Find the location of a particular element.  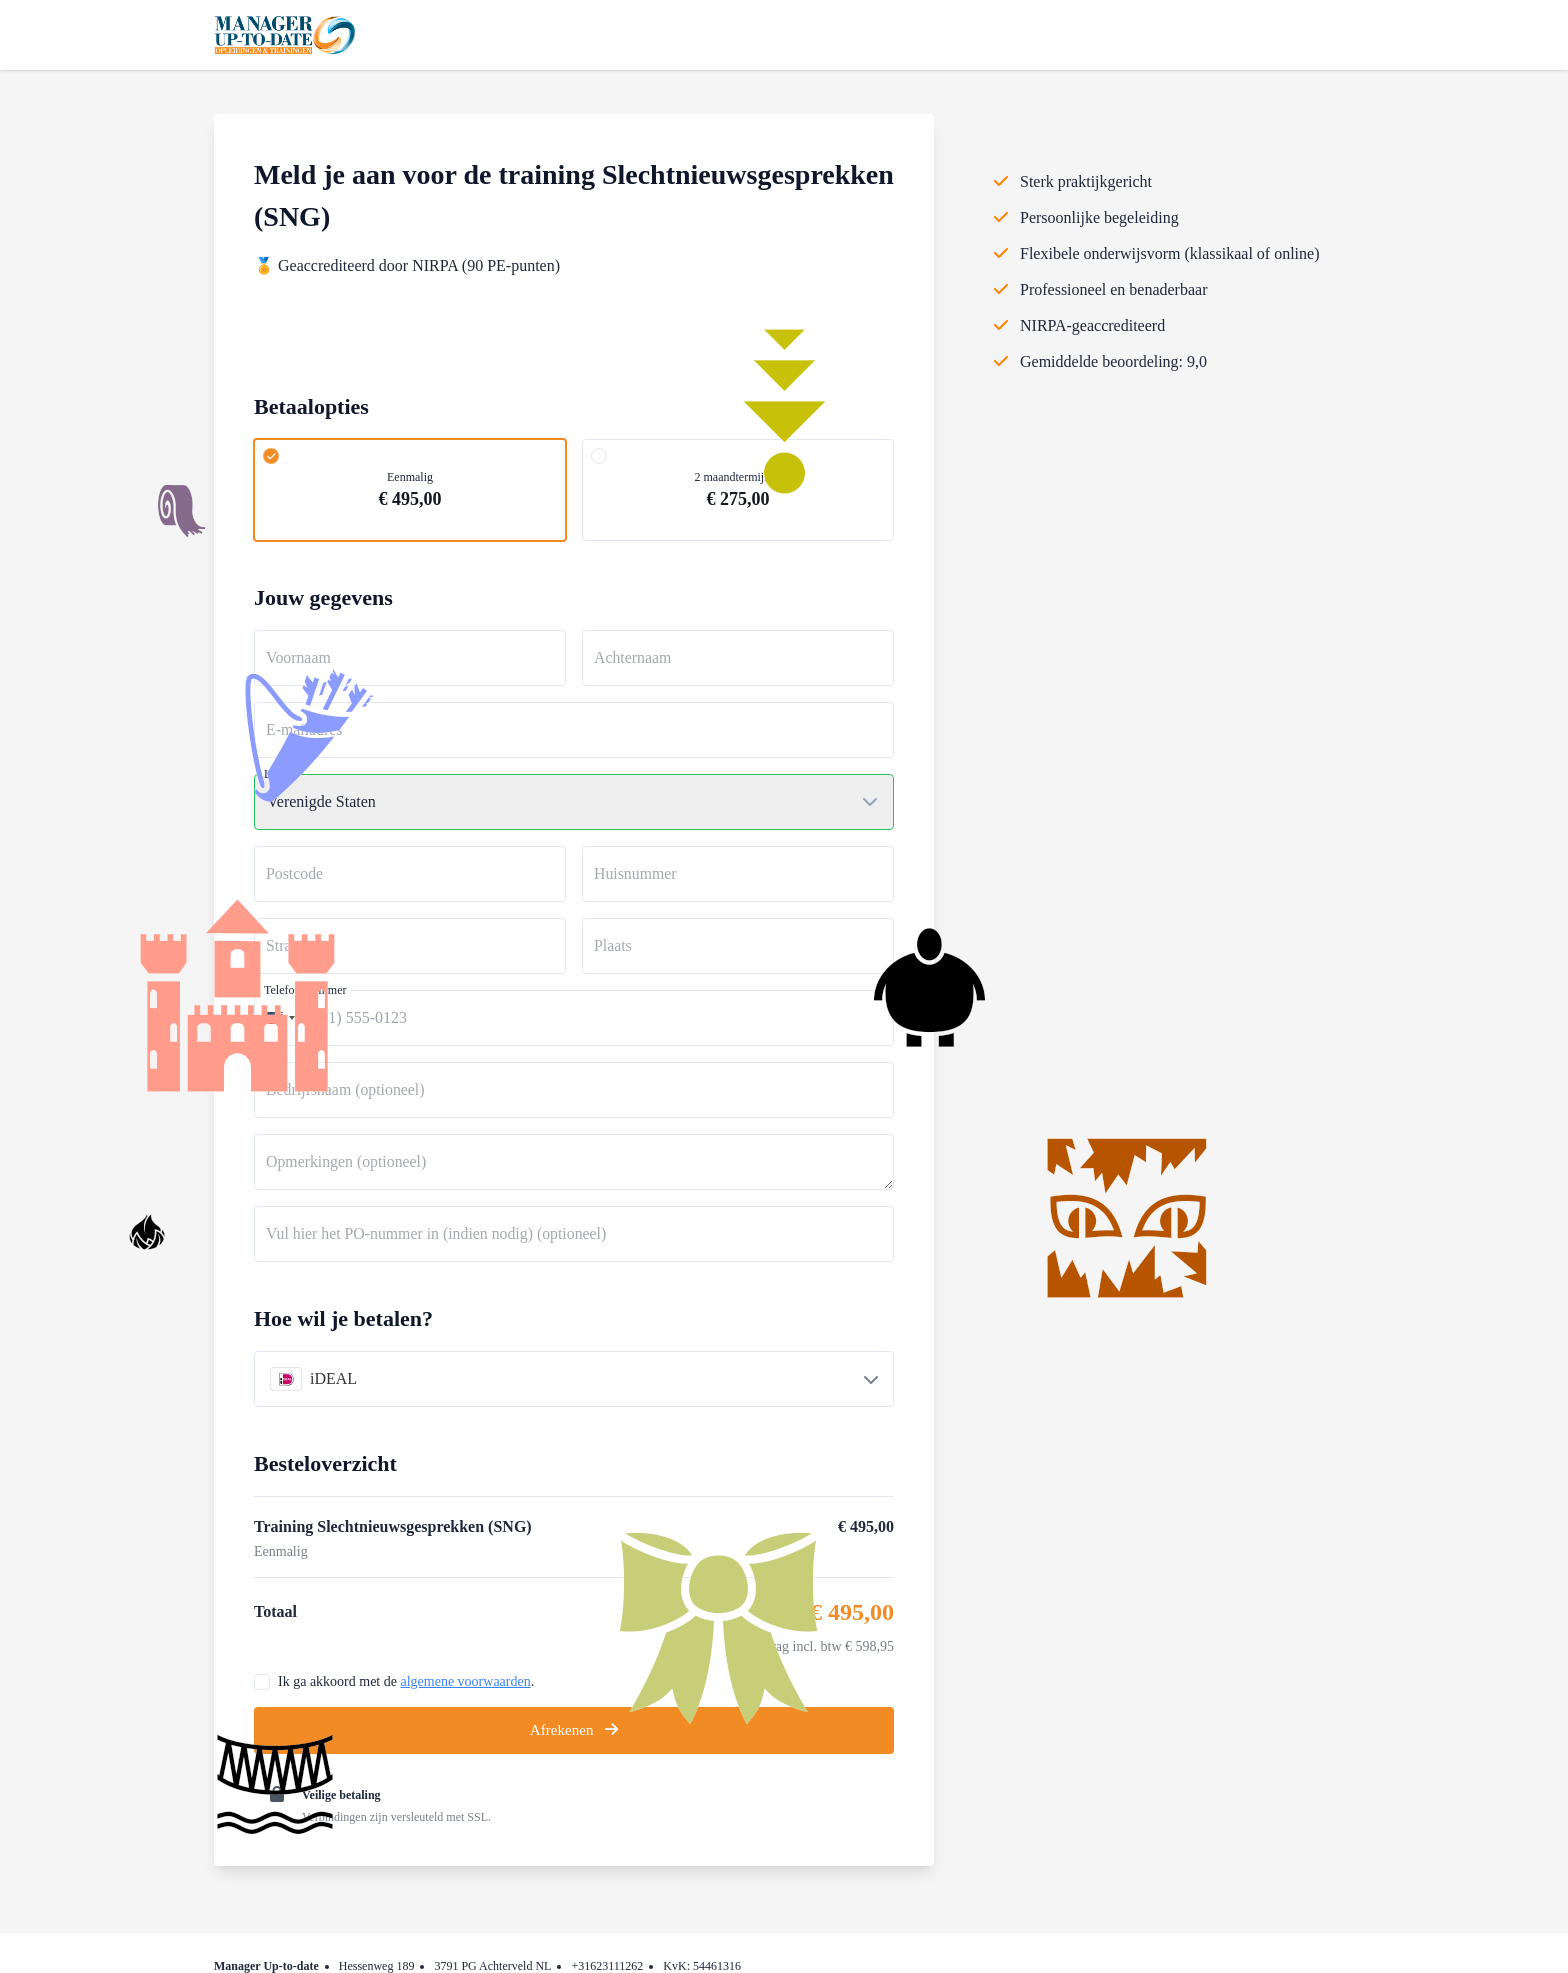

indicates a character's weight or body type stat is located at coordinates (929, 987).